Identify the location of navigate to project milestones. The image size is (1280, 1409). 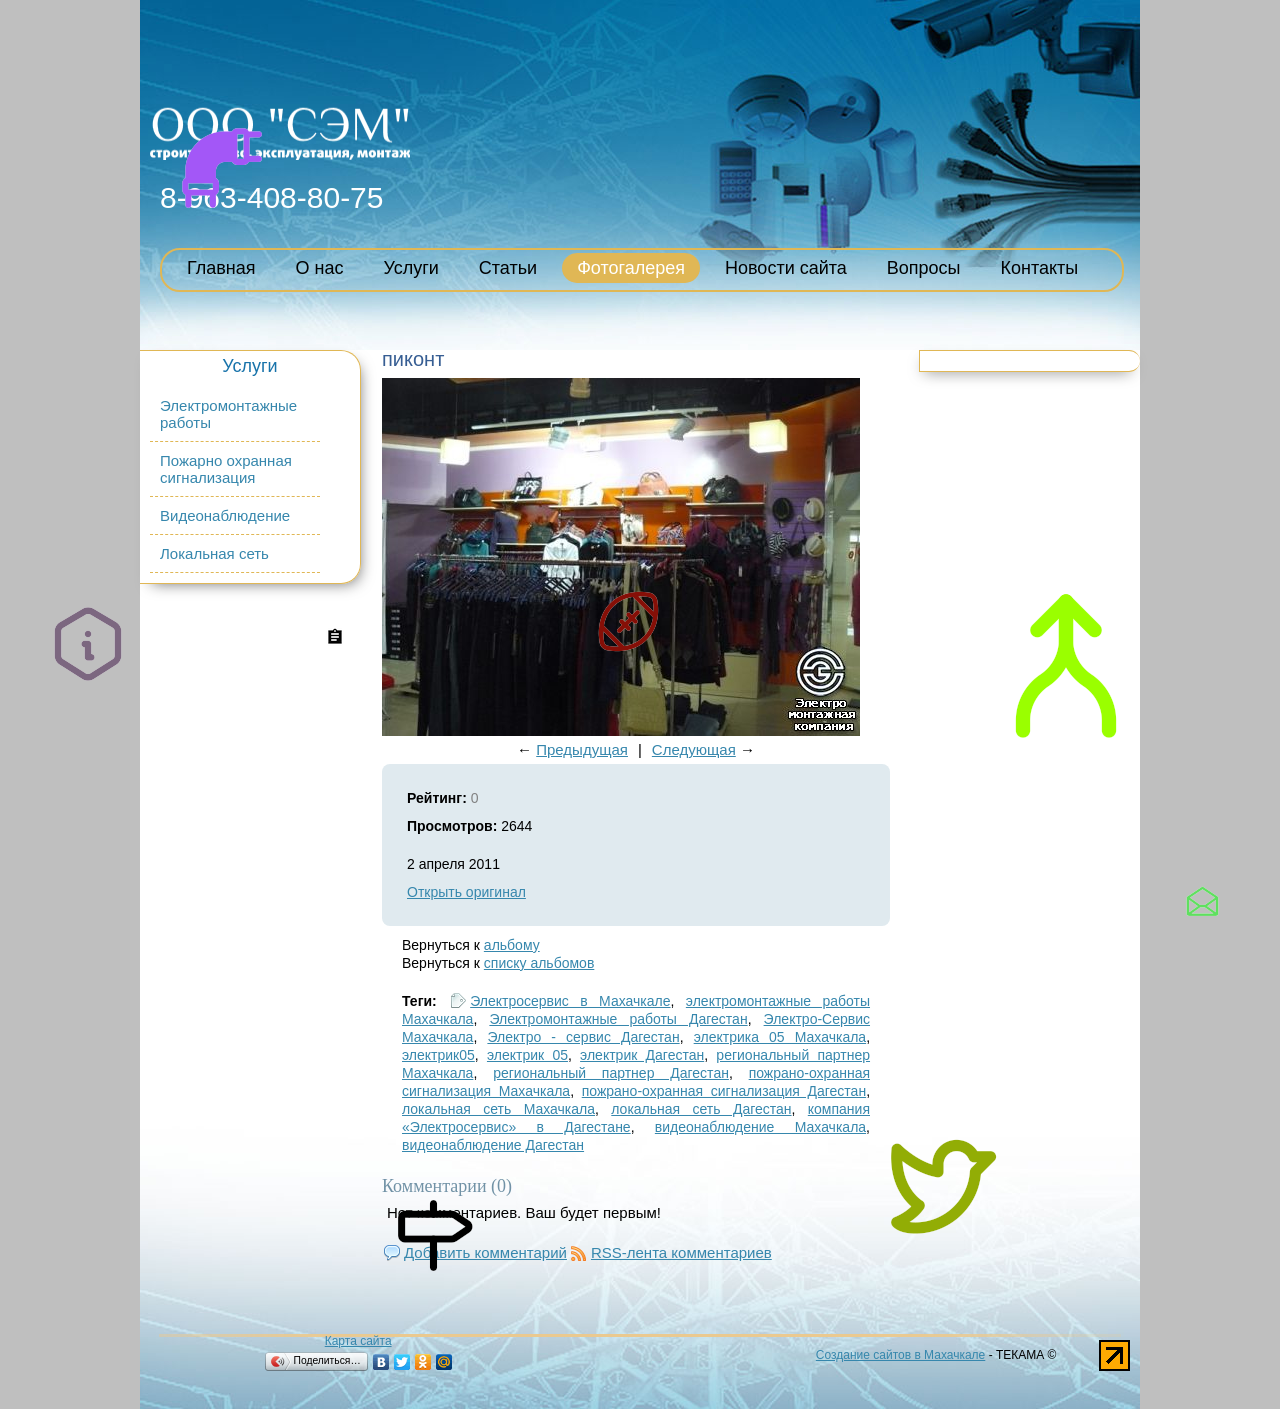
(433, 1235).